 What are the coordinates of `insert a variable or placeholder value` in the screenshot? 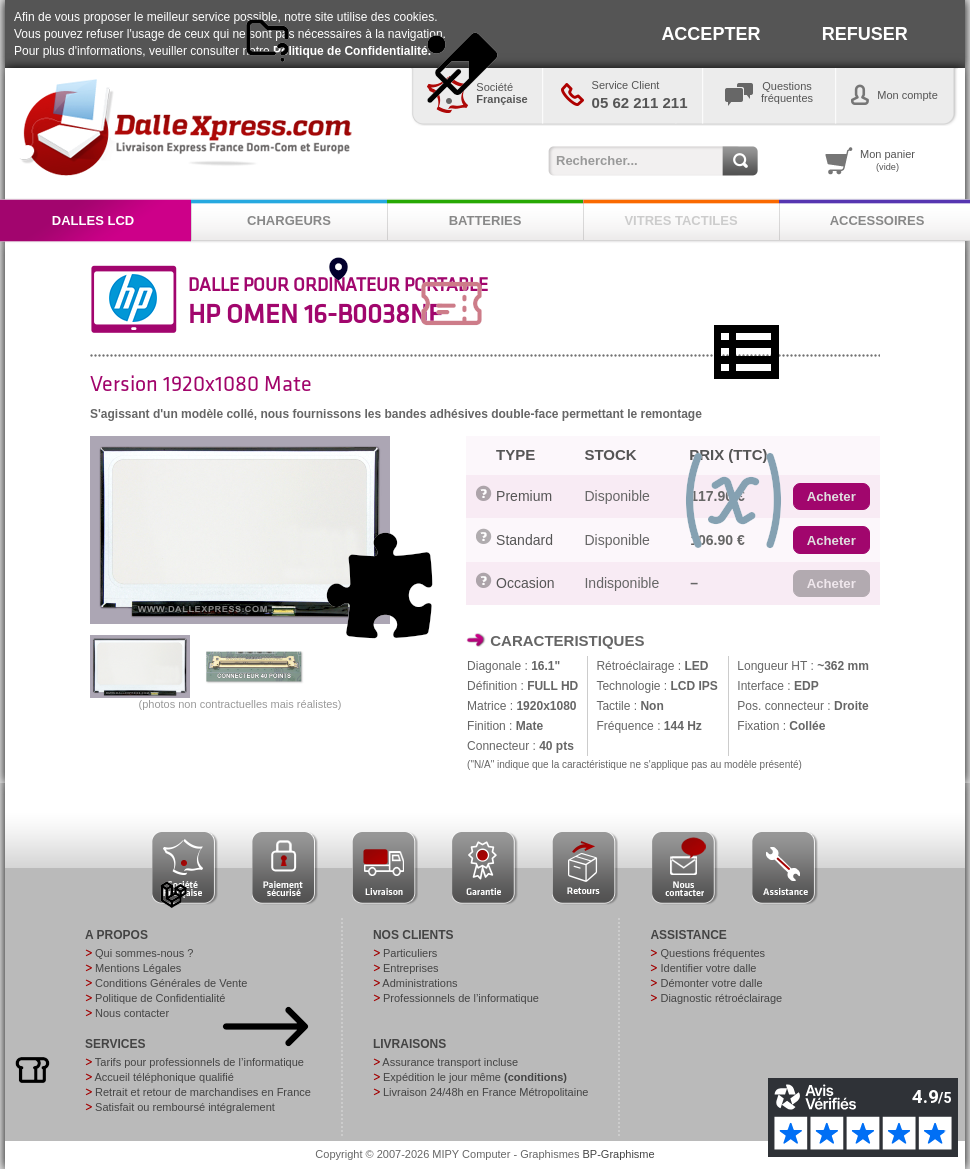 It's located at (733, 500).